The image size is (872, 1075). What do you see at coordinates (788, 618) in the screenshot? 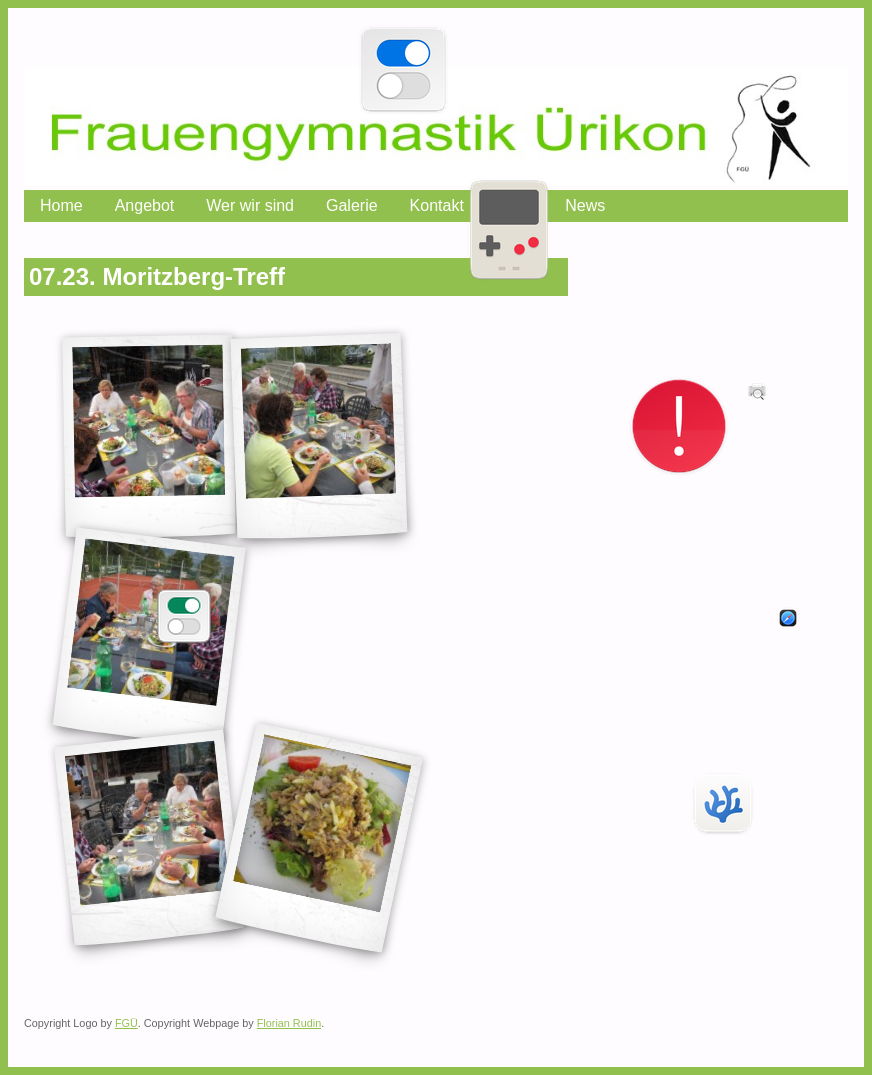
I see `open Safari web browser` at bounding box center [788, 618].